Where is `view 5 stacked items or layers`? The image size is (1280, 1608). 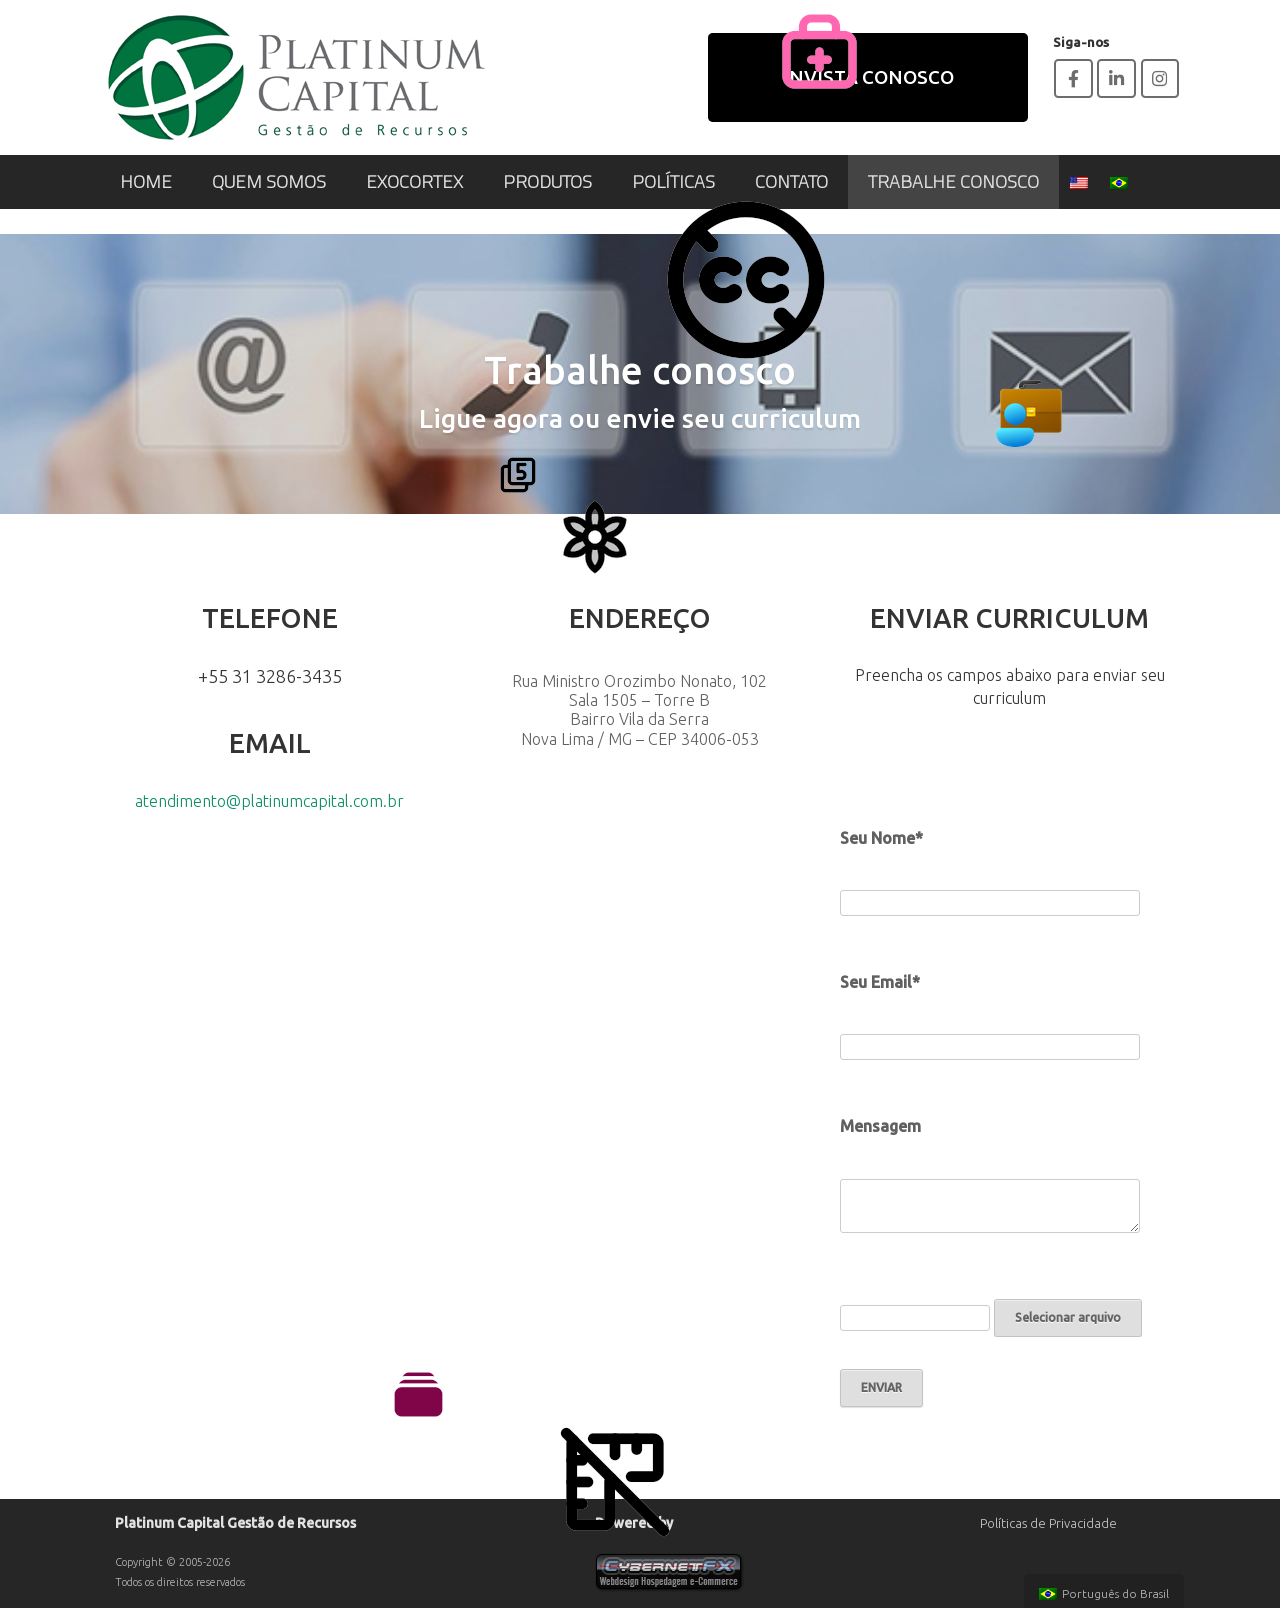 view 5 stacked items or layers is located at coordinates (518, 475).